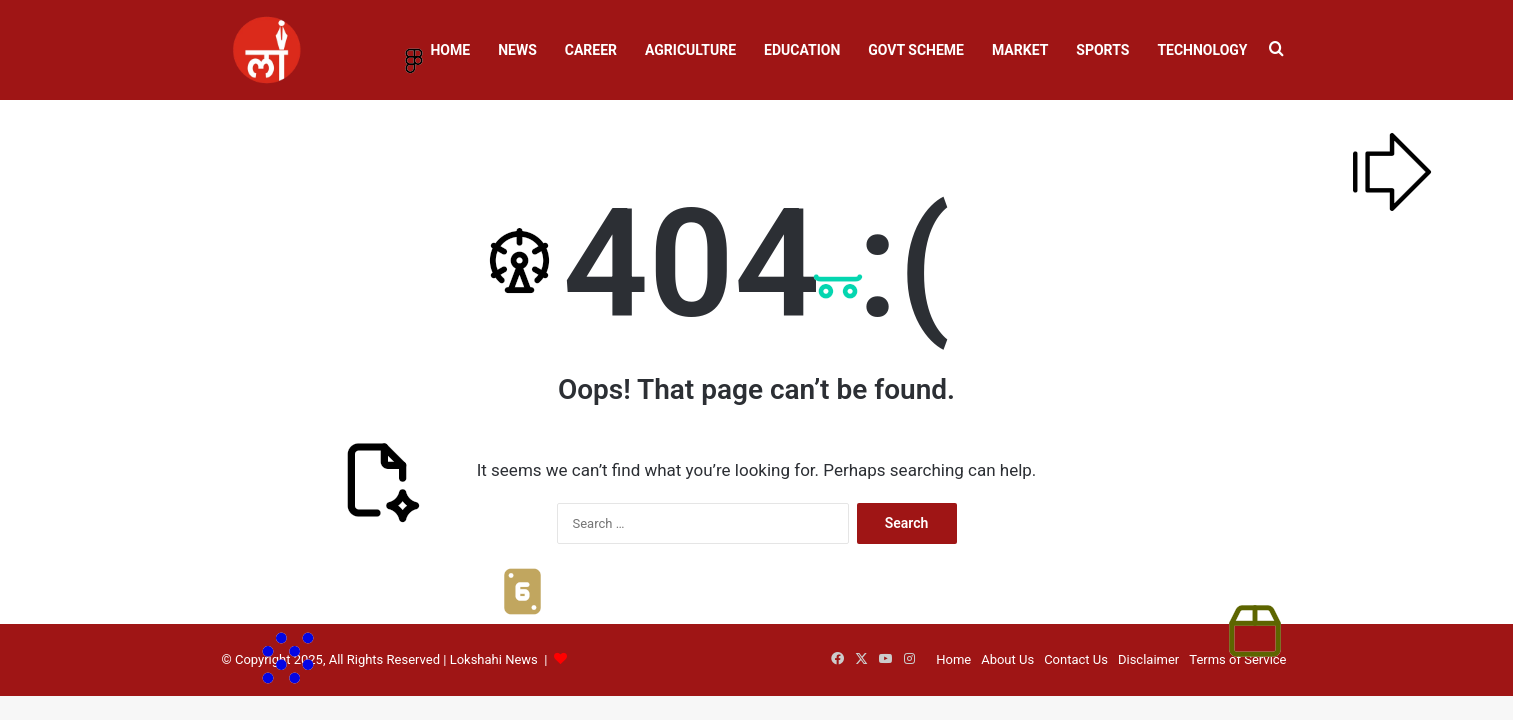 Image resolution: width=1513 pixels, height=720 pixels. I want to click on view package or shipment details, so click(1255, 631).